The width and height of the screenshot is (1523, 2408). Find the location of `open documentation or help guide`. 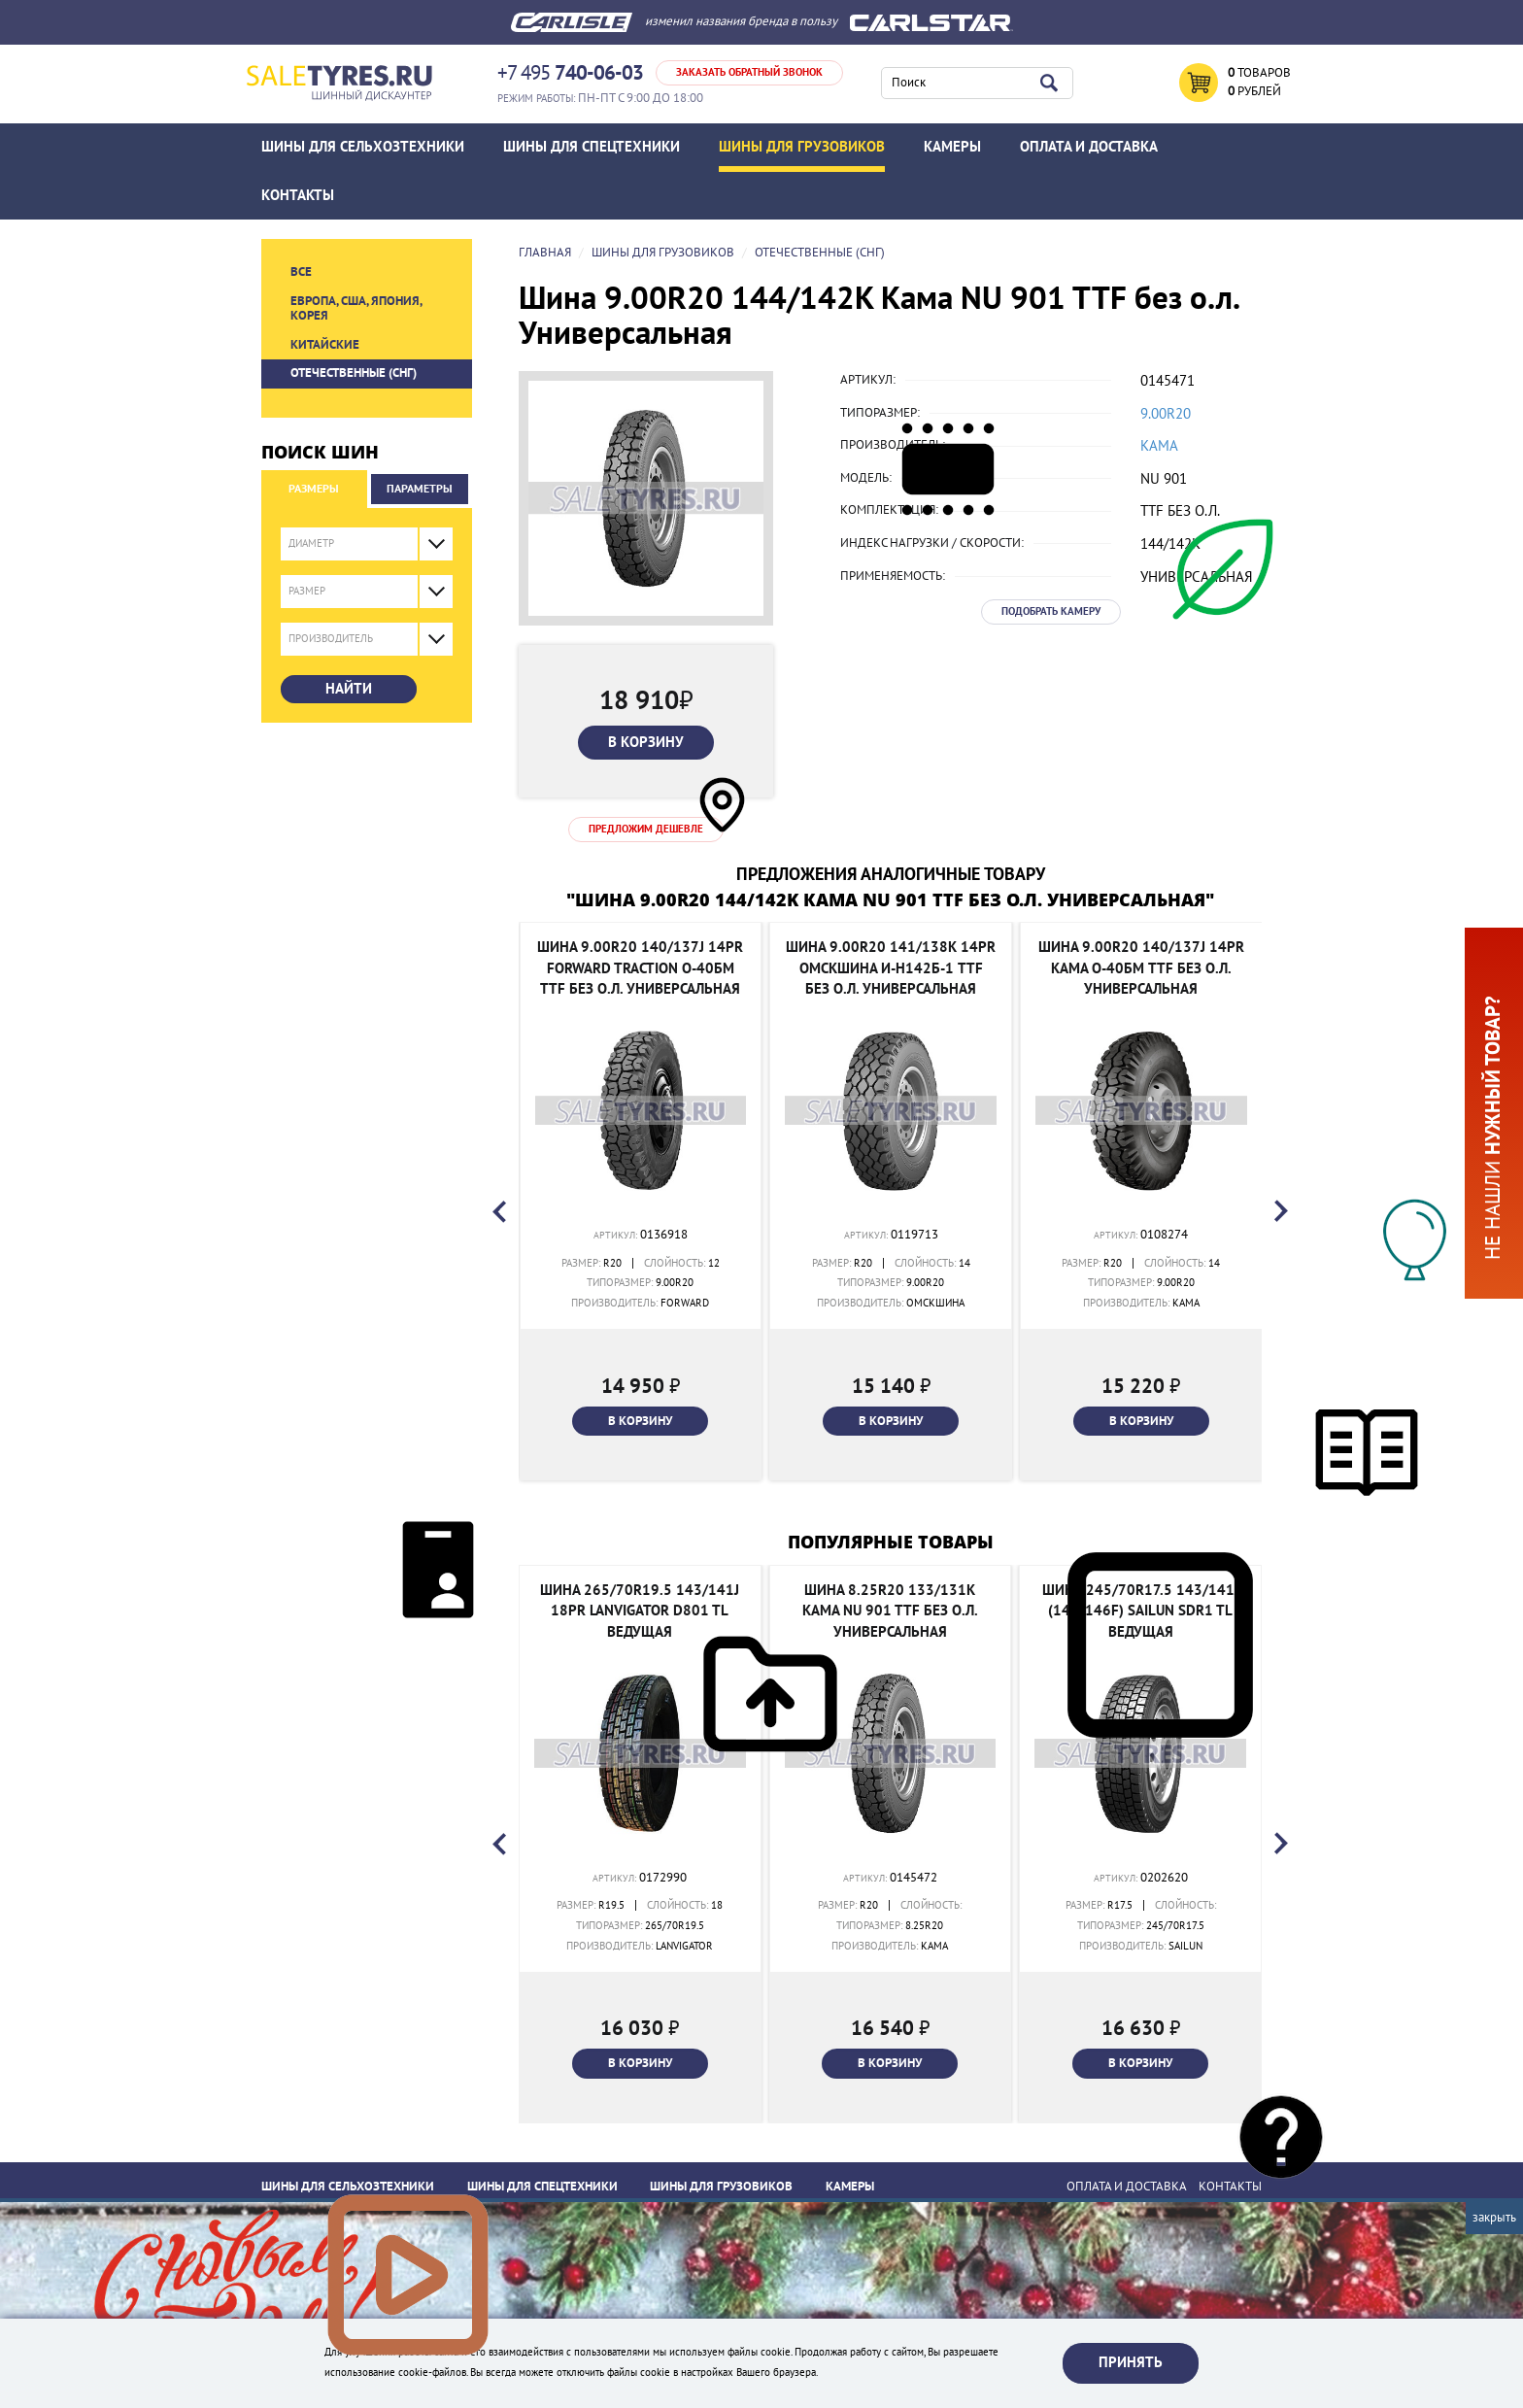

open documentation or help guide is located at coordinates (1367, 1453).